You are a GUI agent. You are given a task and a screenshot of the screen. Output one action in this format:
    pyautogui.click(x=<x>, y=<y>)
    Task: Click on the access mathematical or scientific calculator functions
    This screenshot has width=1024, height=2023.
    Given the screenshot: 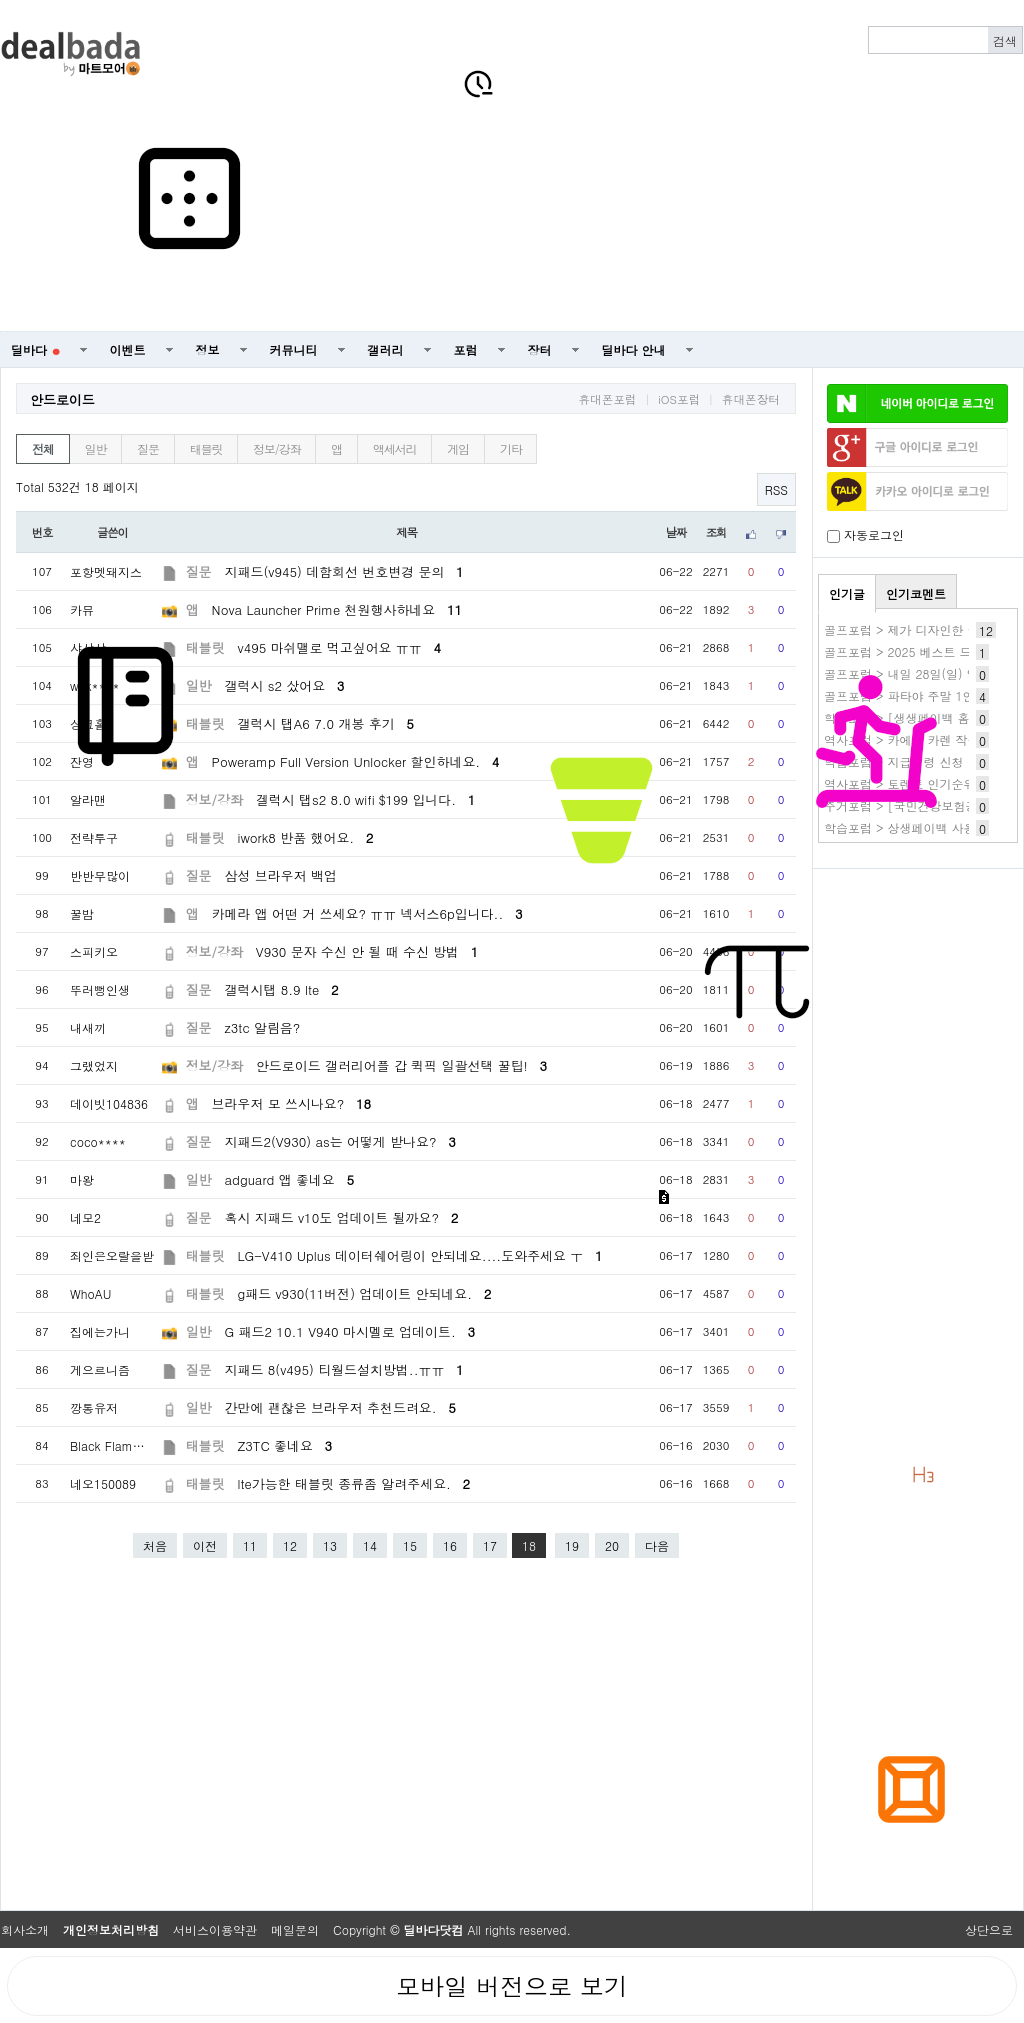 What is the action you would take?
    pyautogui.click(x=759, y=980)
    